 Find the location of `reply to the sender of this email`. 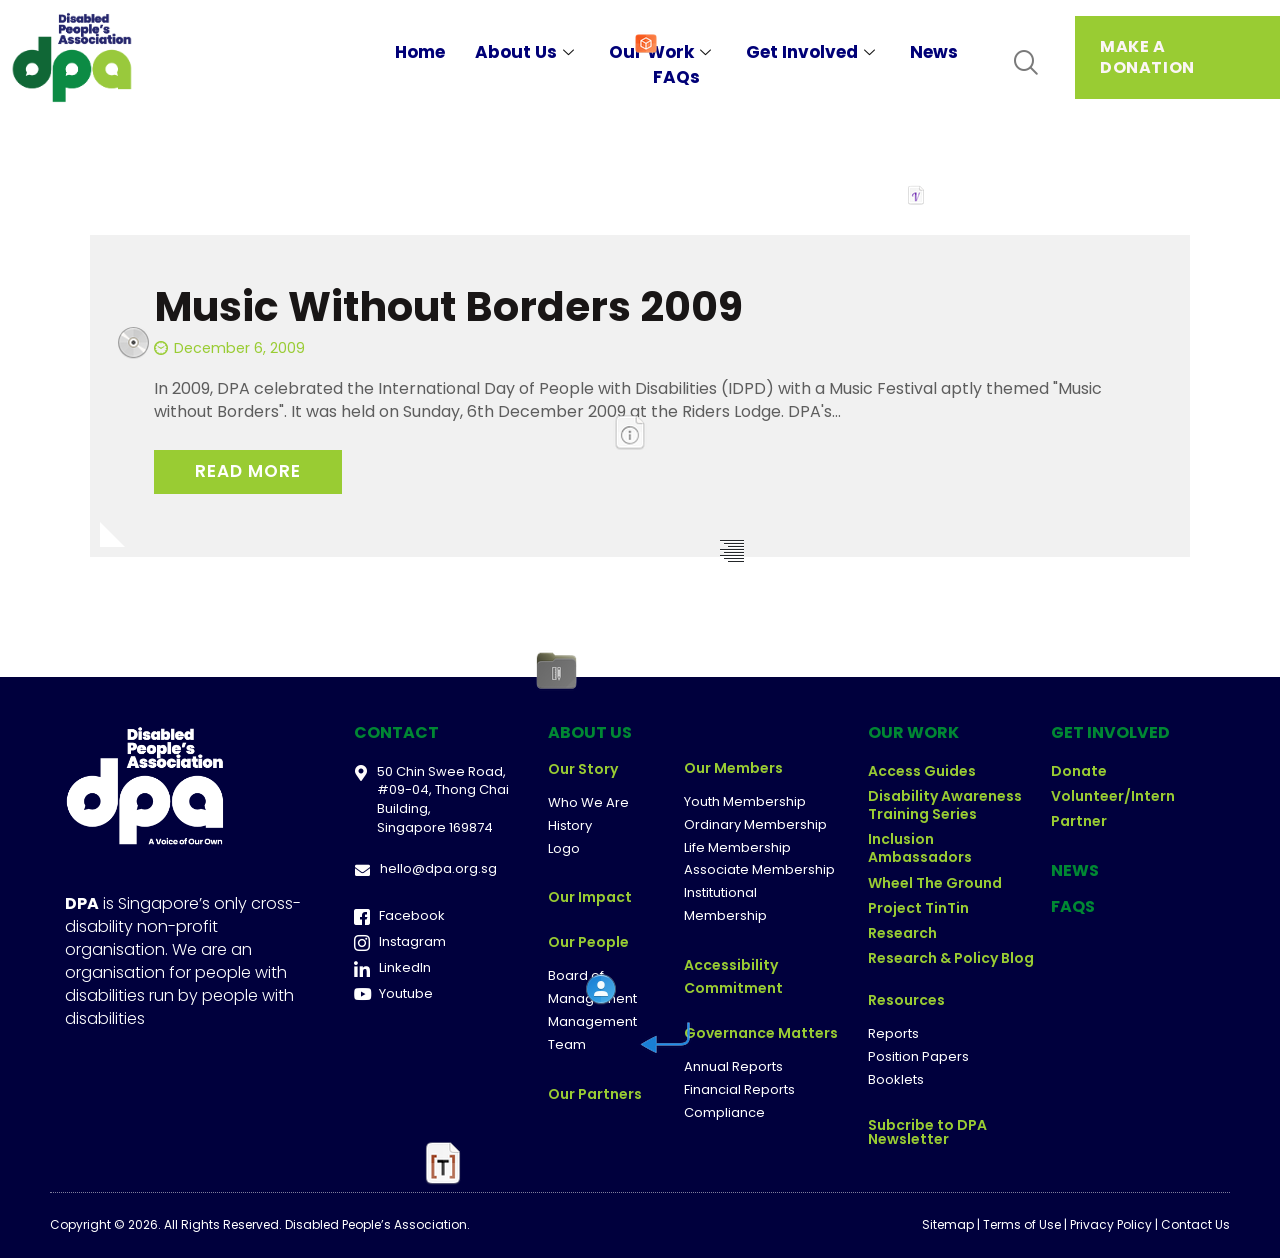

reply to the sender of this email is located at coordinates (664, 1037).